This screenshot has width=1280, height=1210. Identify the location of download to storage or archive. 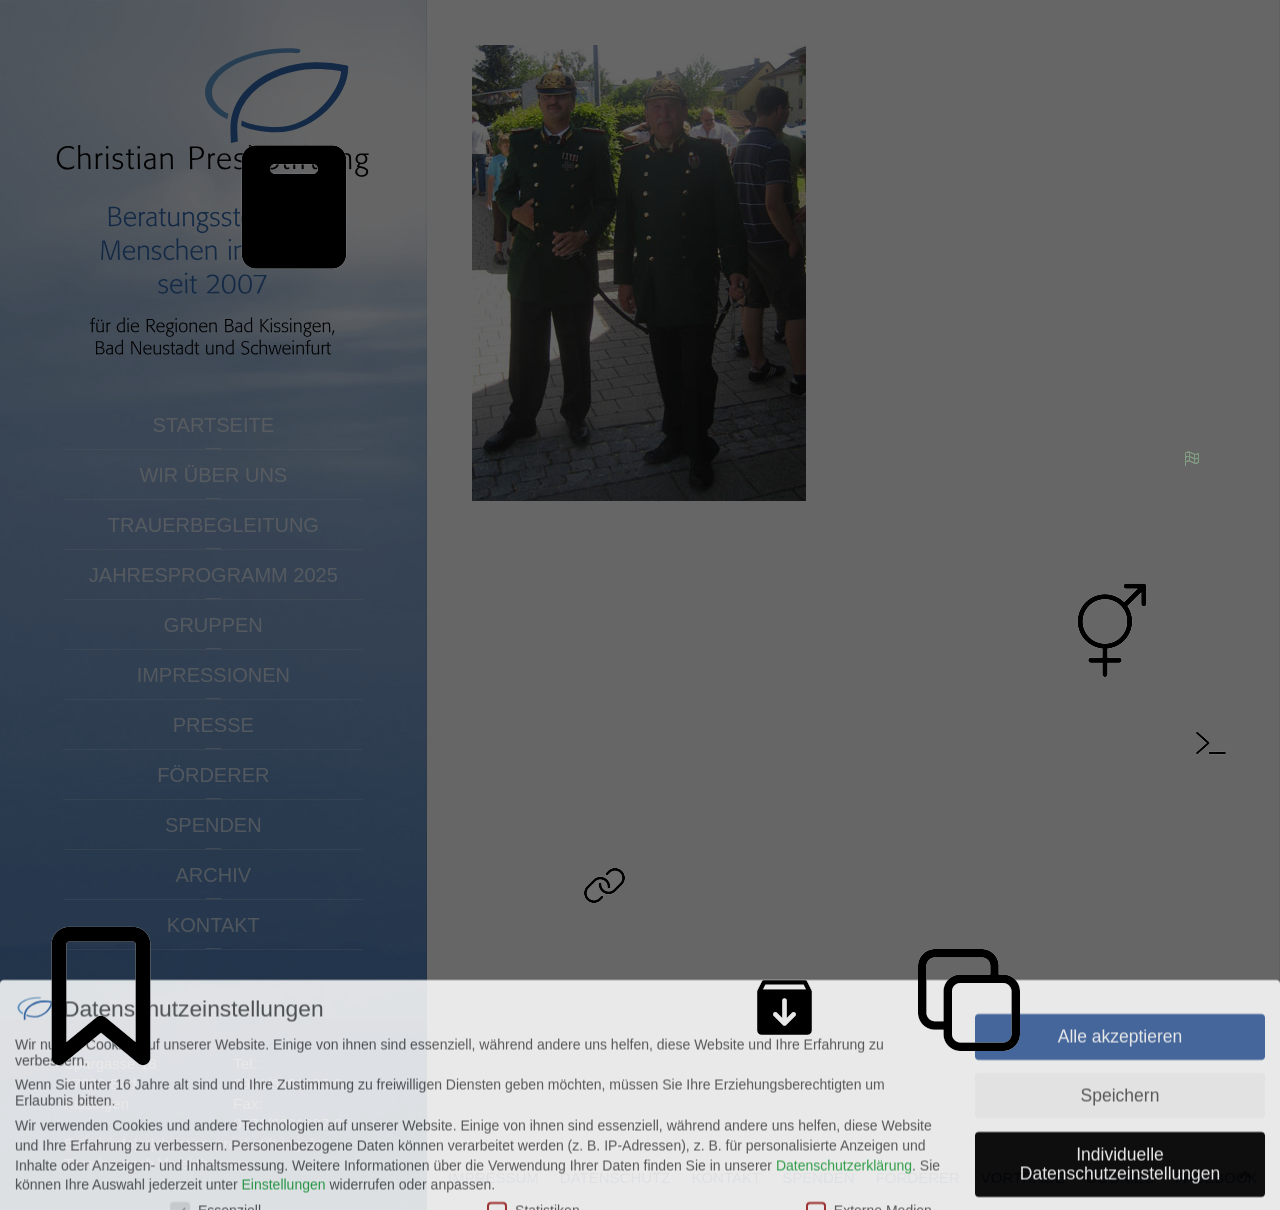
(784, 1007).